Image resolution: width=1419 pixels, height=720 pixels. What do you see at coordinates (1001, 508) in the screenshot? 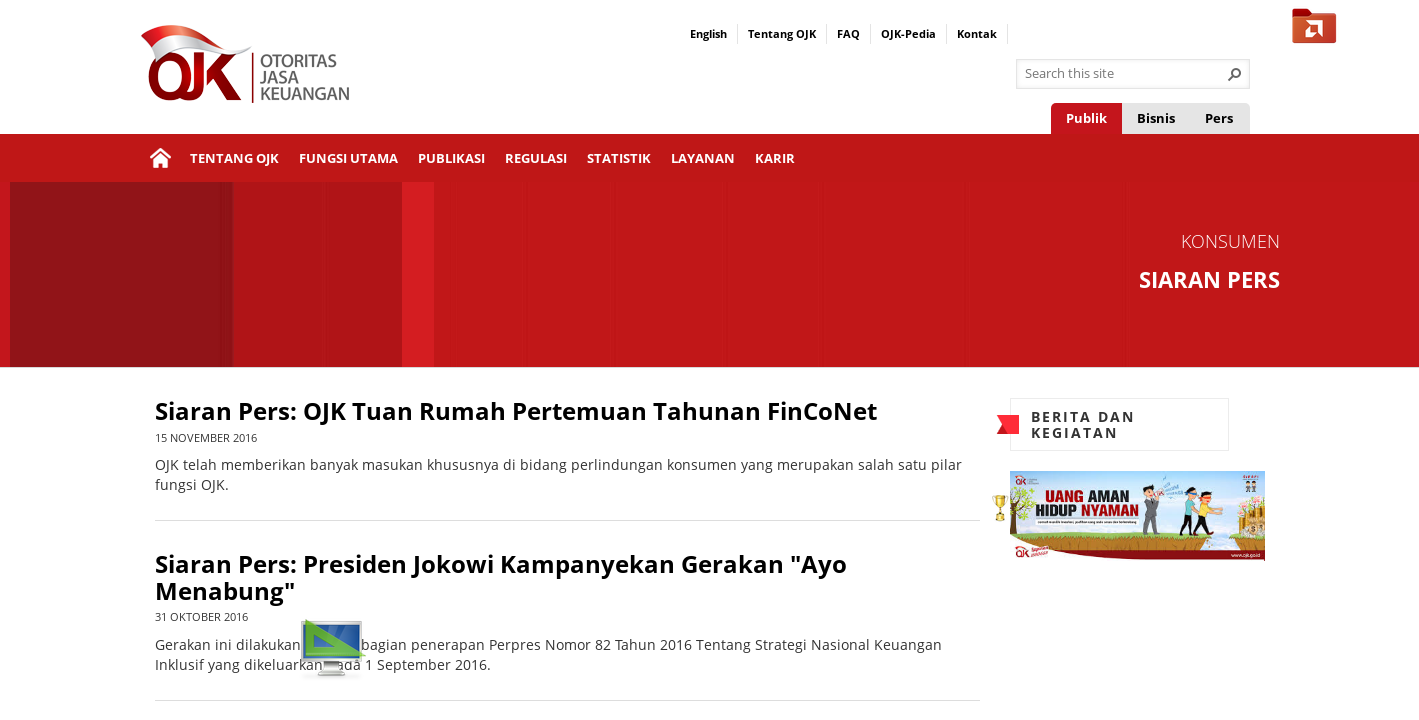
I see `indicates a gold-level achievement or first place ranking` at bounding box center [1001, 508].